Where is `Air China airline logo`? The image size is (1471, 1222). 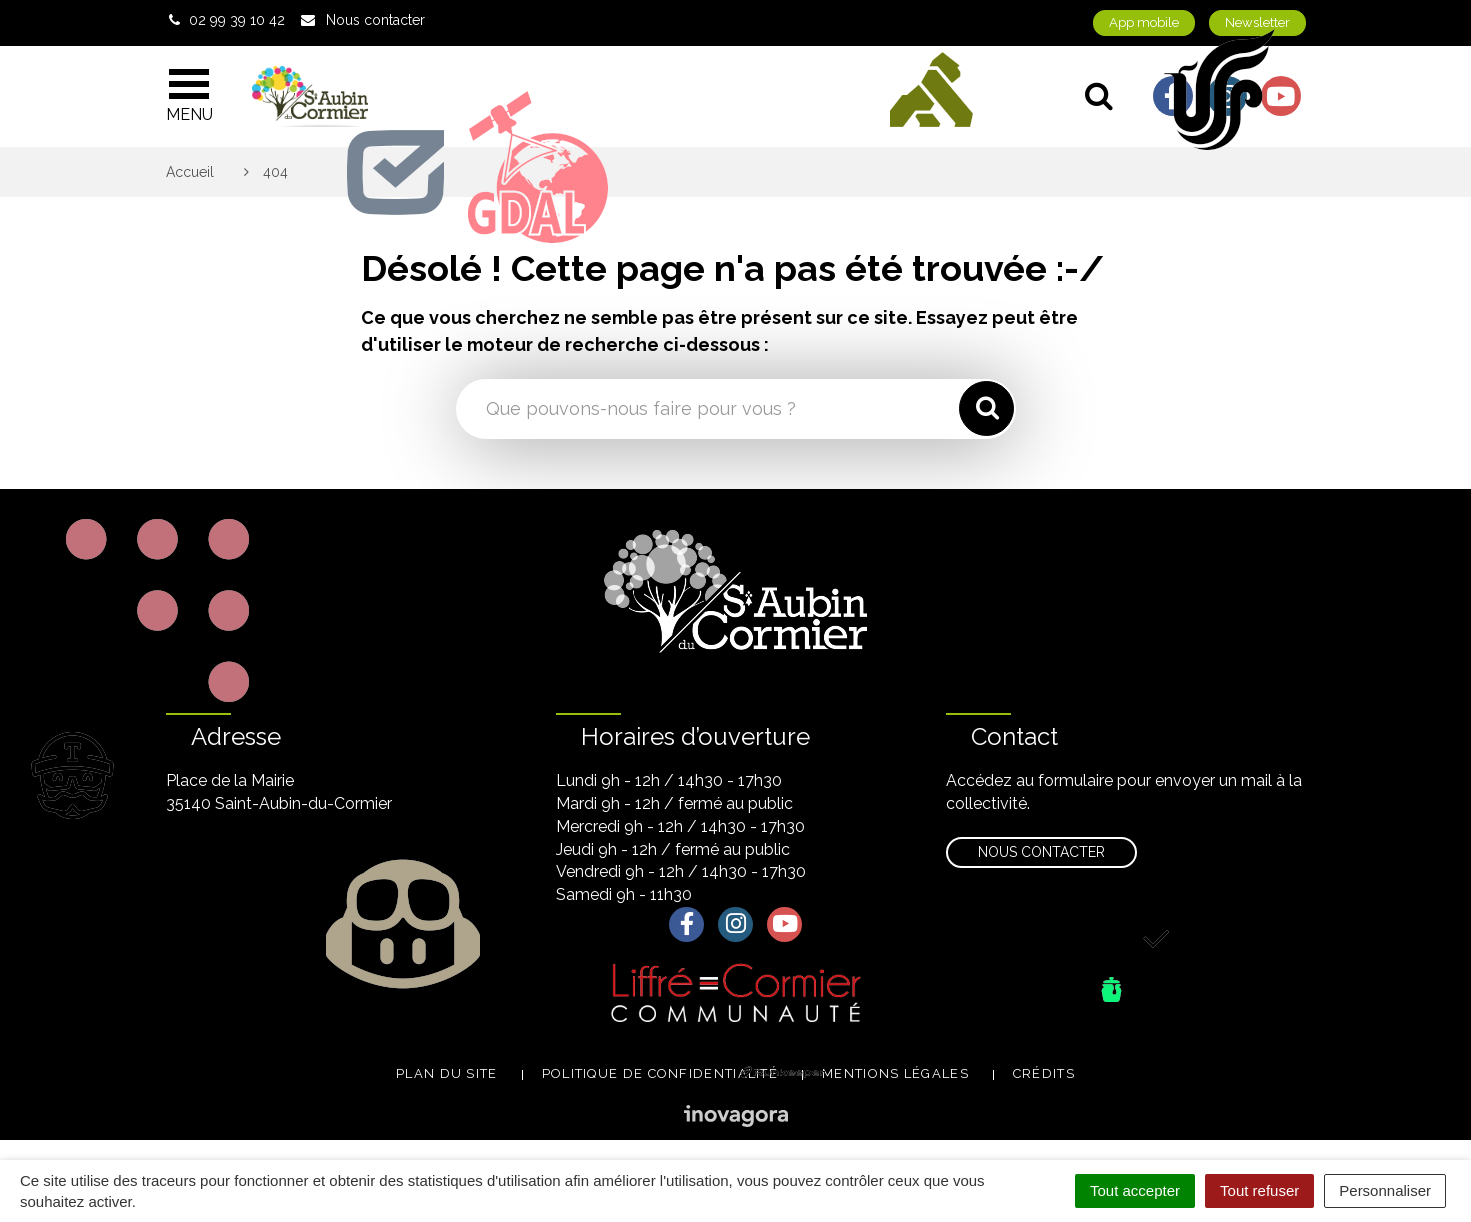 Air China airline logo is located at coordinates (1219, 89).